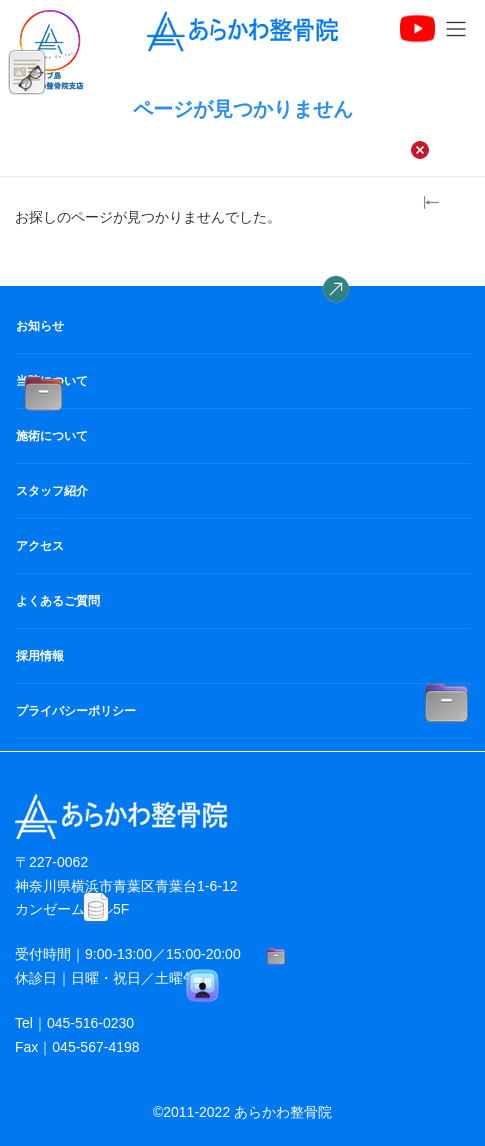 This screenshot has width=485, height=1146. Describe the element at coordinates (43, 393) in the screenshot. I see `open the files application` at that location.